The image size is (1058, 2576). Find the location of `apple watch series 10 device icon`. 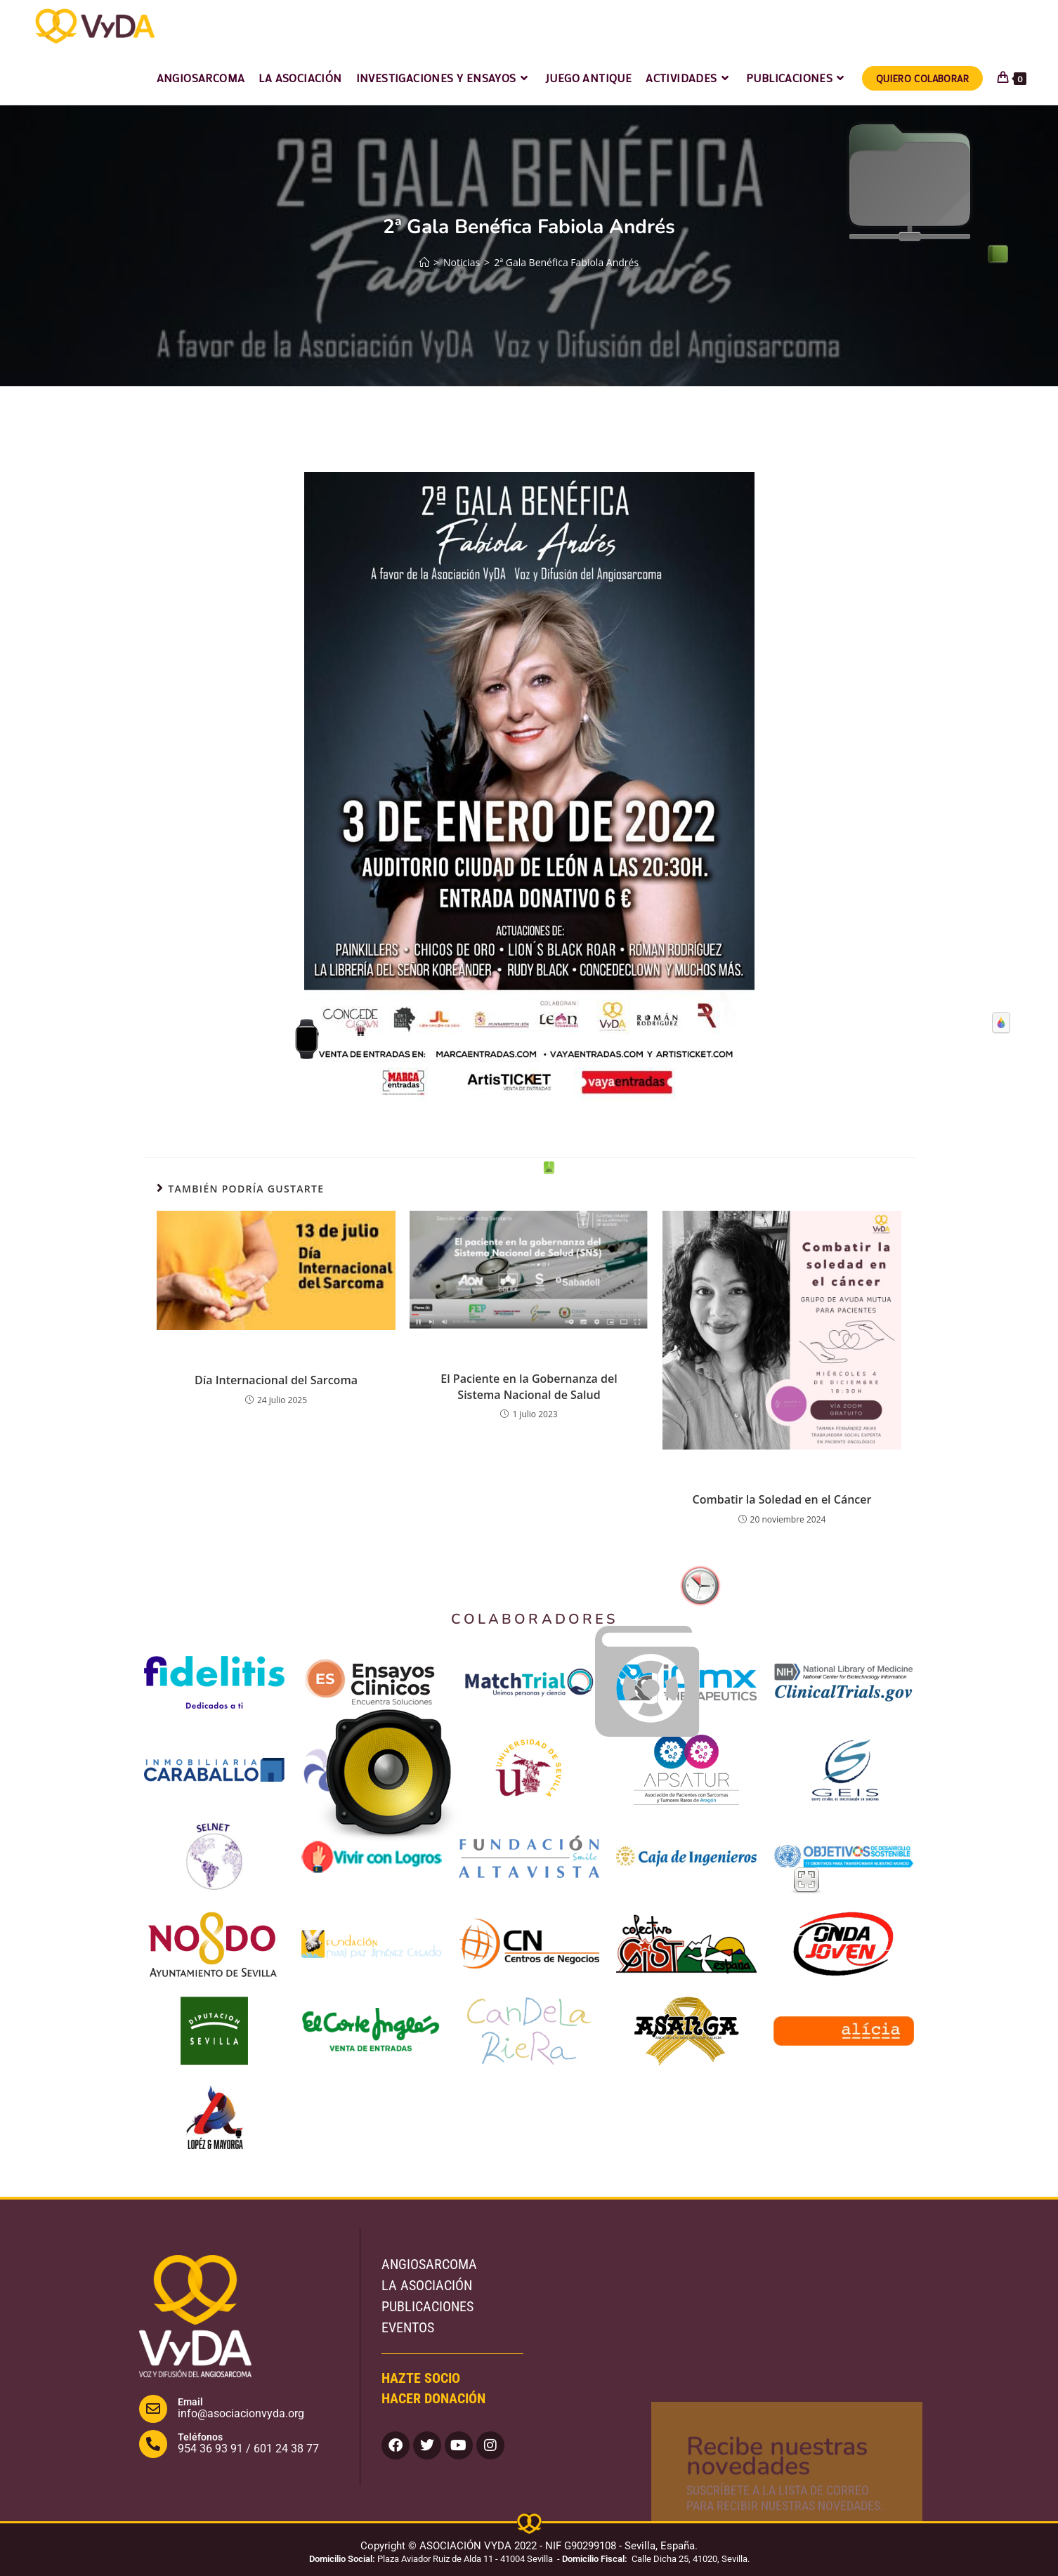

apple watch series 10 device icon is located at coordinates (238, 2133).